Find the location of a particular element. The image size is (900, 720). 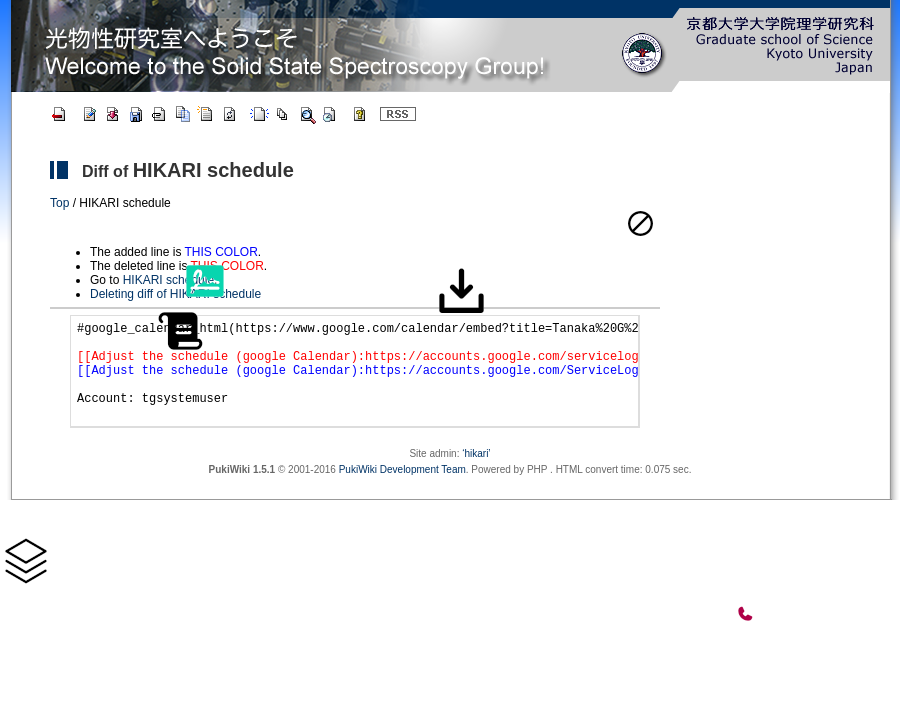

add your signature to a document is located at coordinates (205, 281).